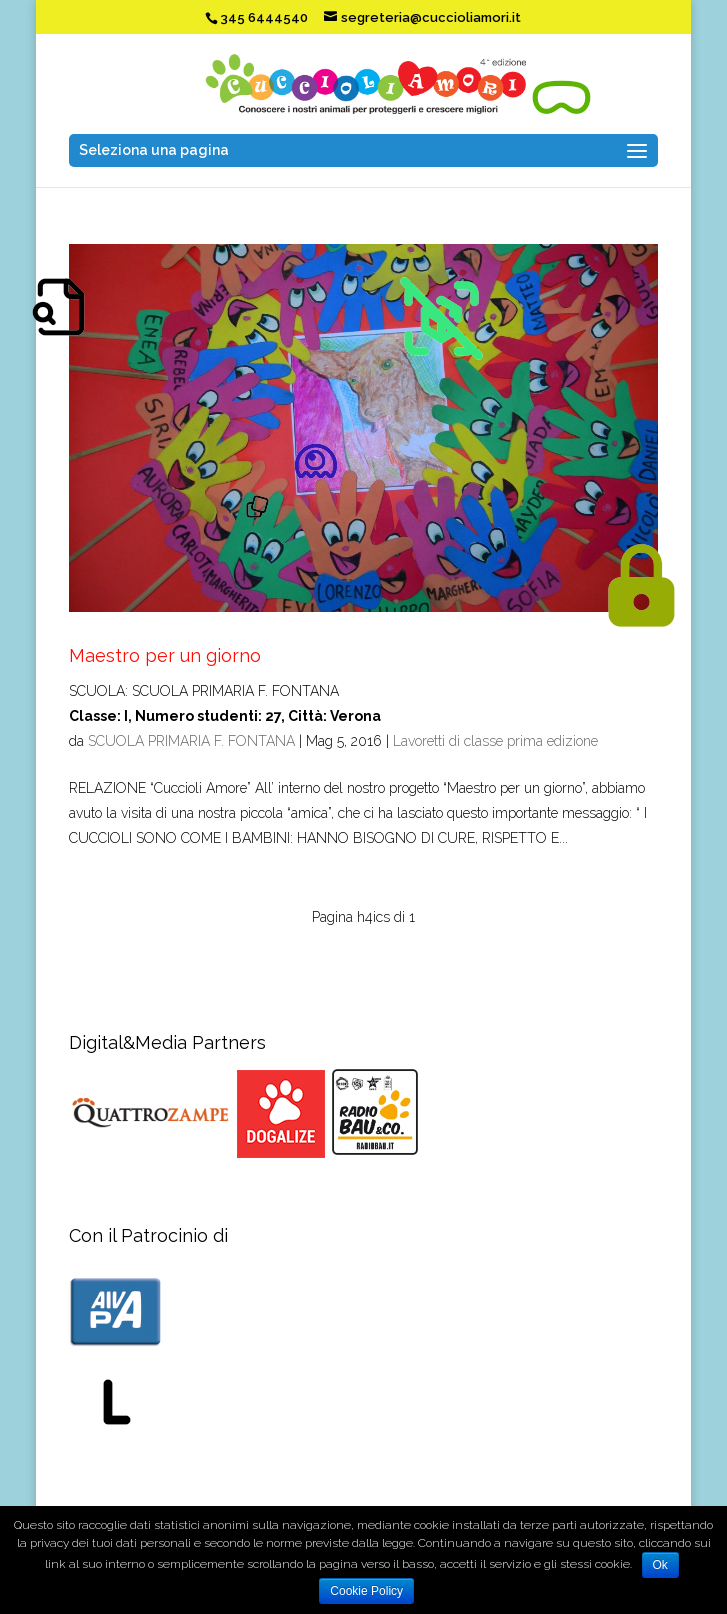  I want to click on livewire framework branding, so click(316, 461).